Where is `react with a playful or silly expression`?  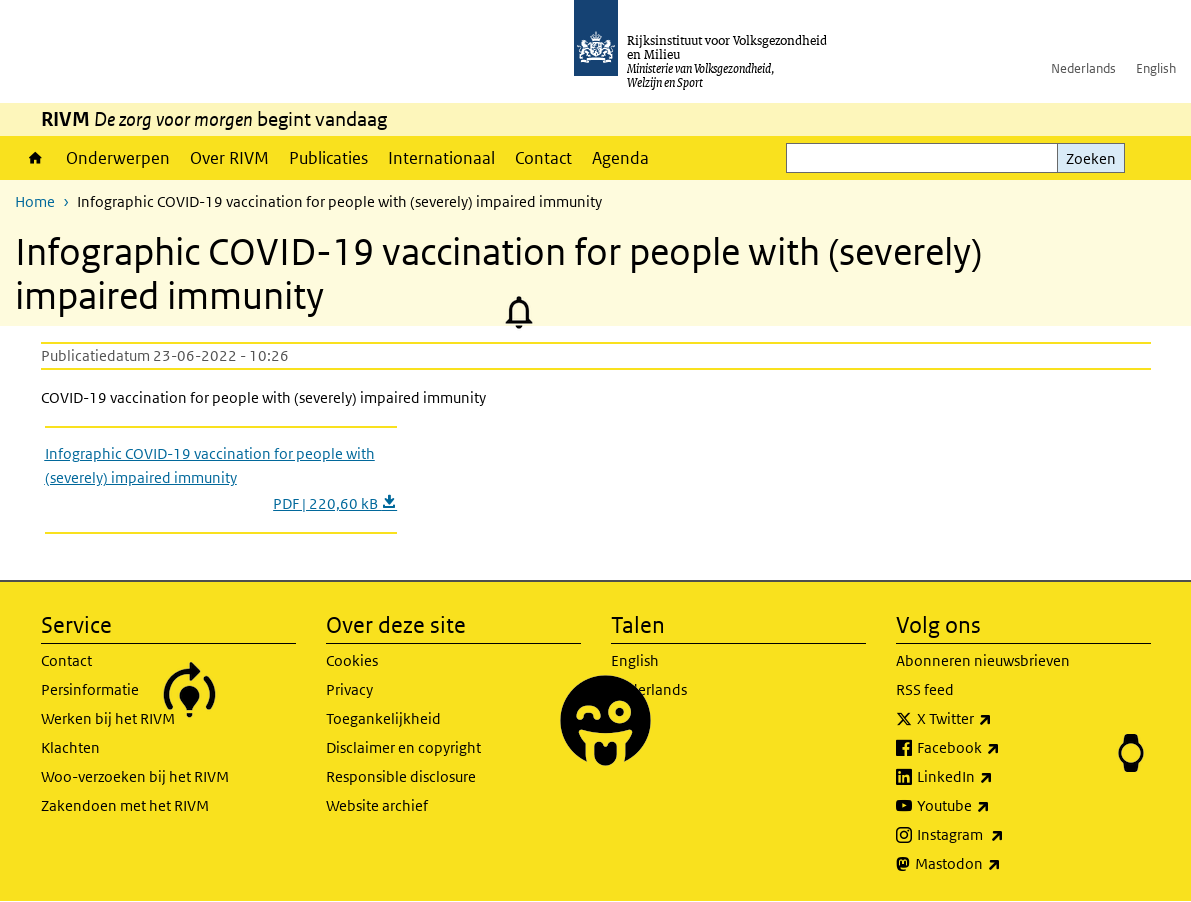
react with a playful or silly expression is located at coordinates (605, 720).